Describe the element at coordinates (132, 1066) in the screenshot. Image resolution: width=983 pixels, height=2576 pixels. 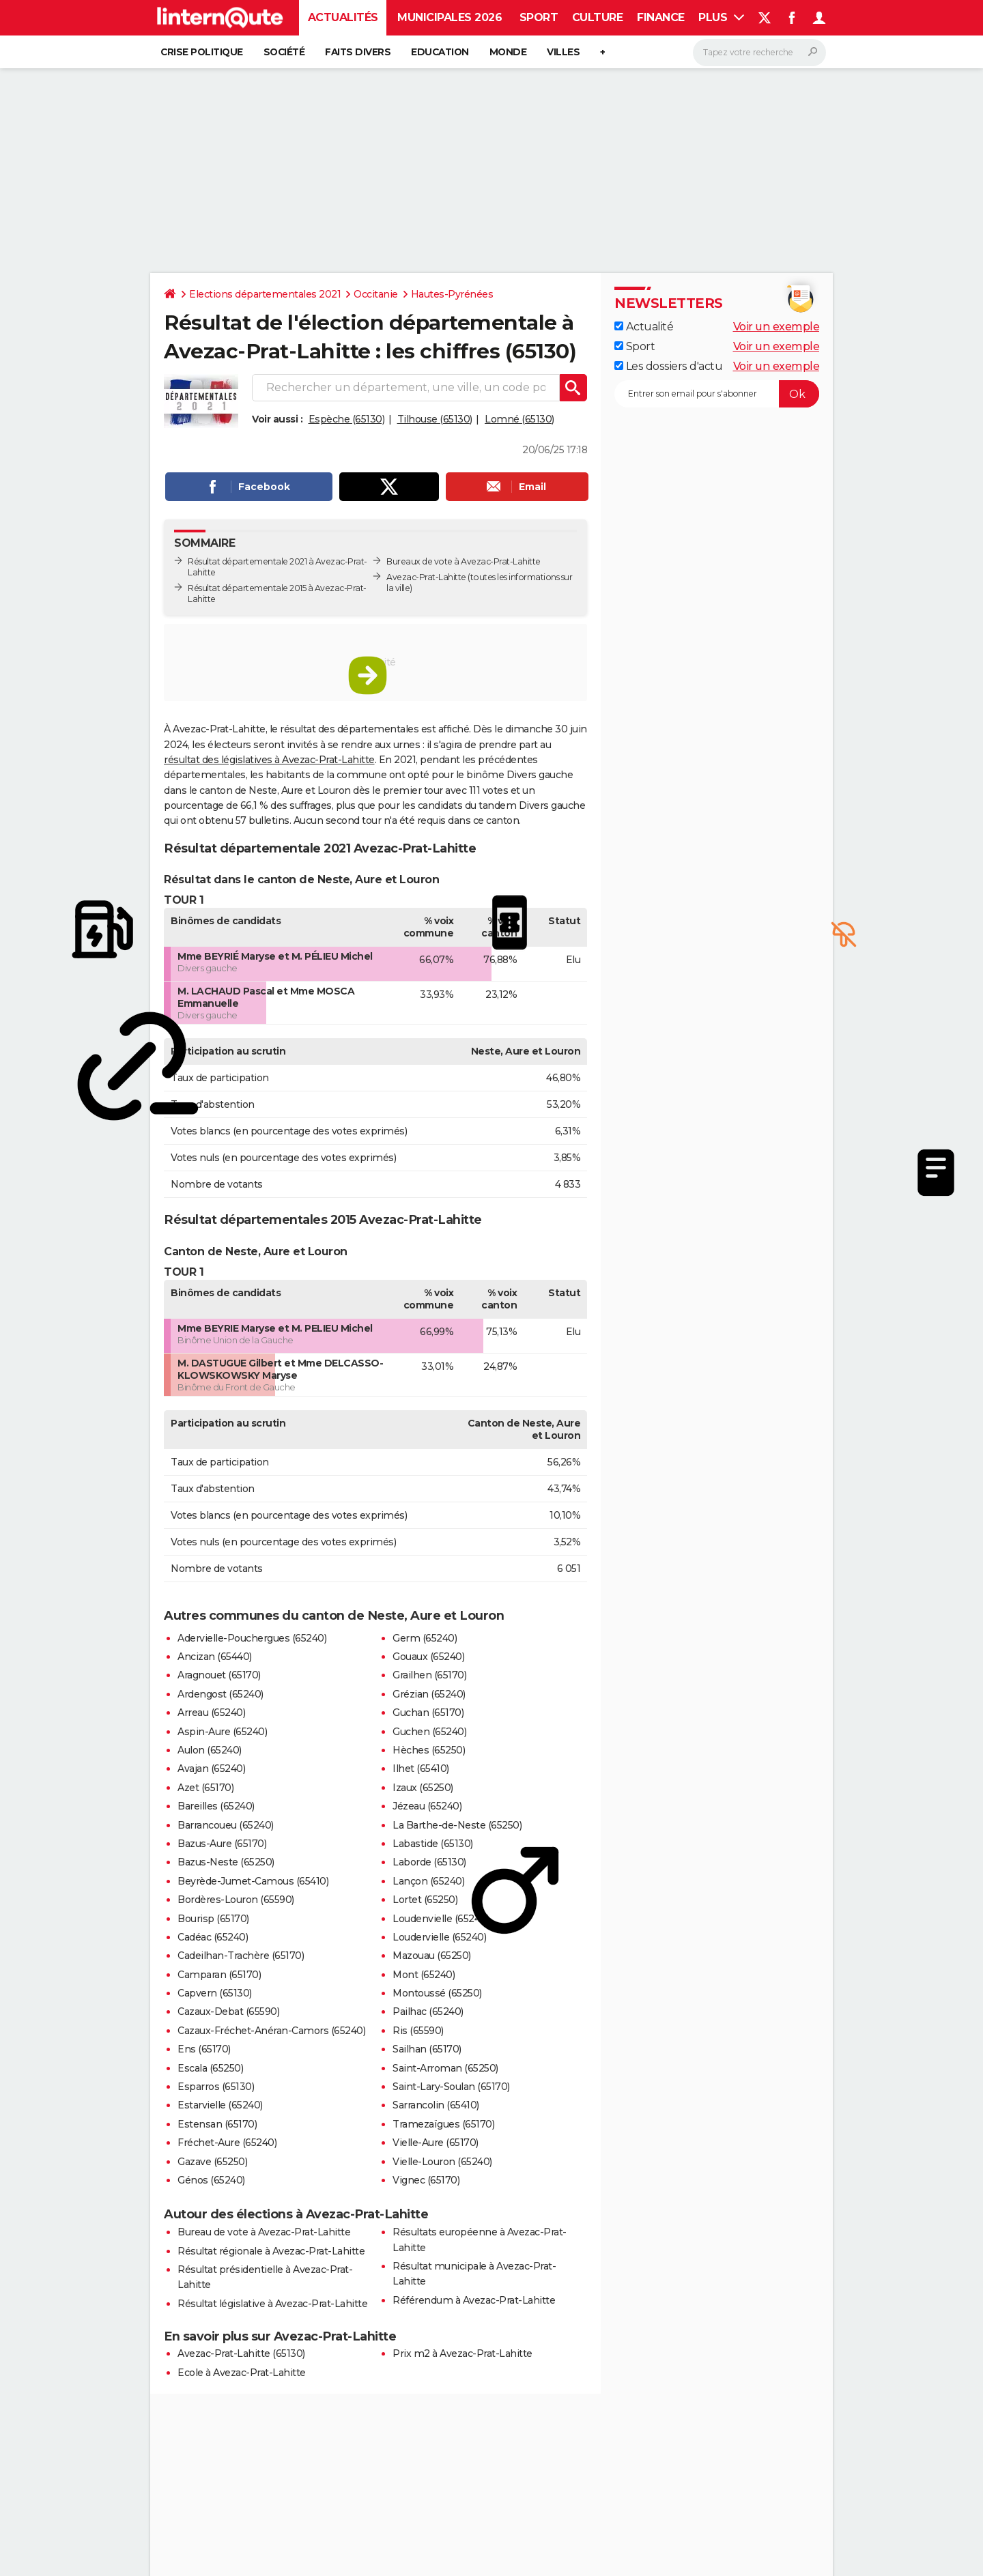
I see `remove a link or hyperlink` at that location.